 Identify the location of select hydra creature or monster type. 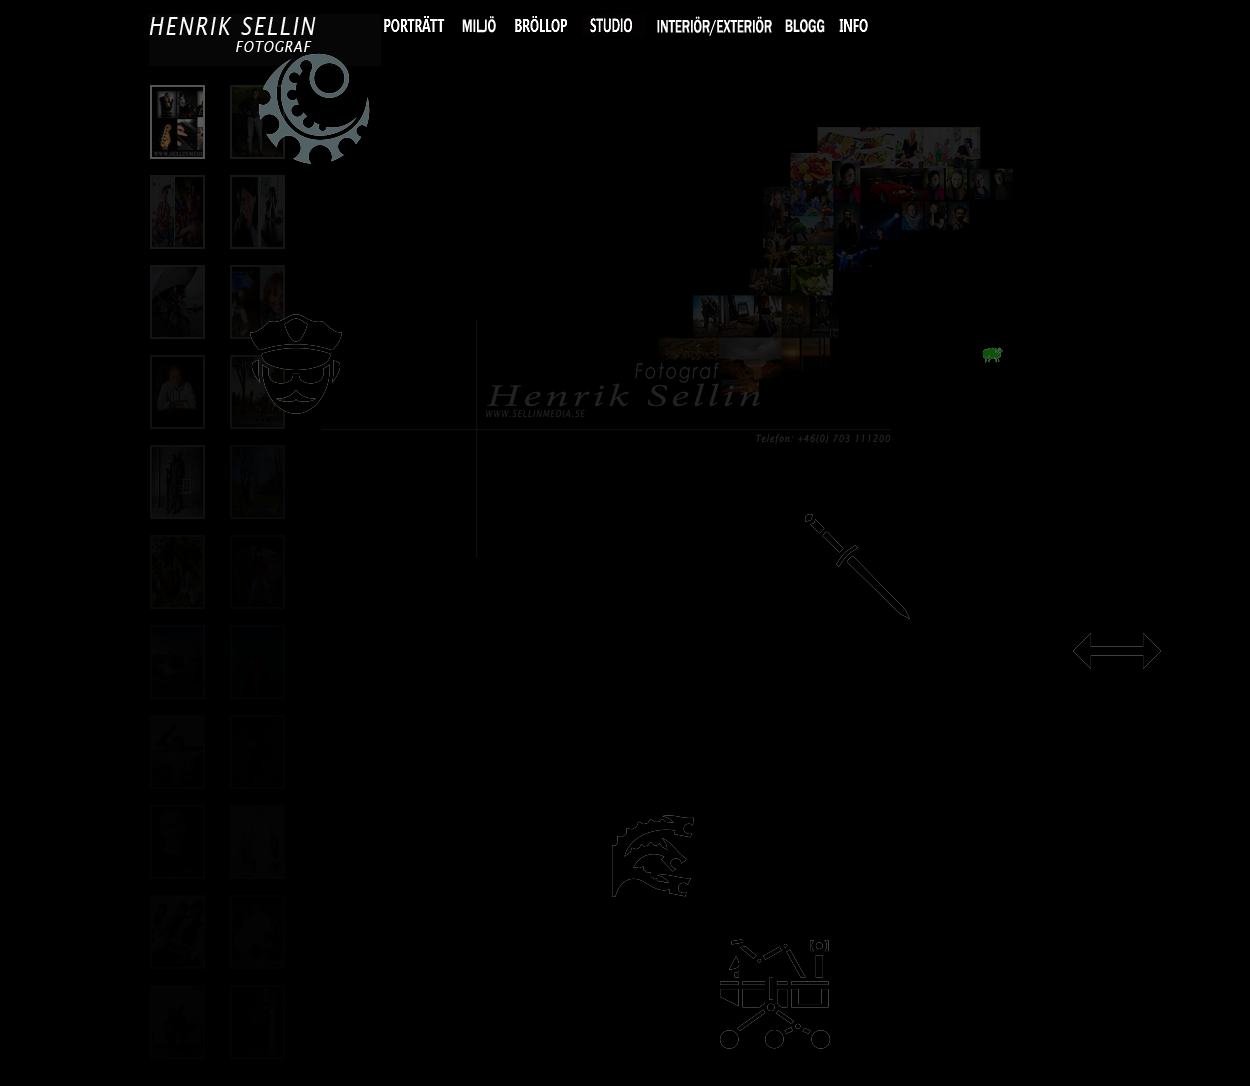
(653, 856).